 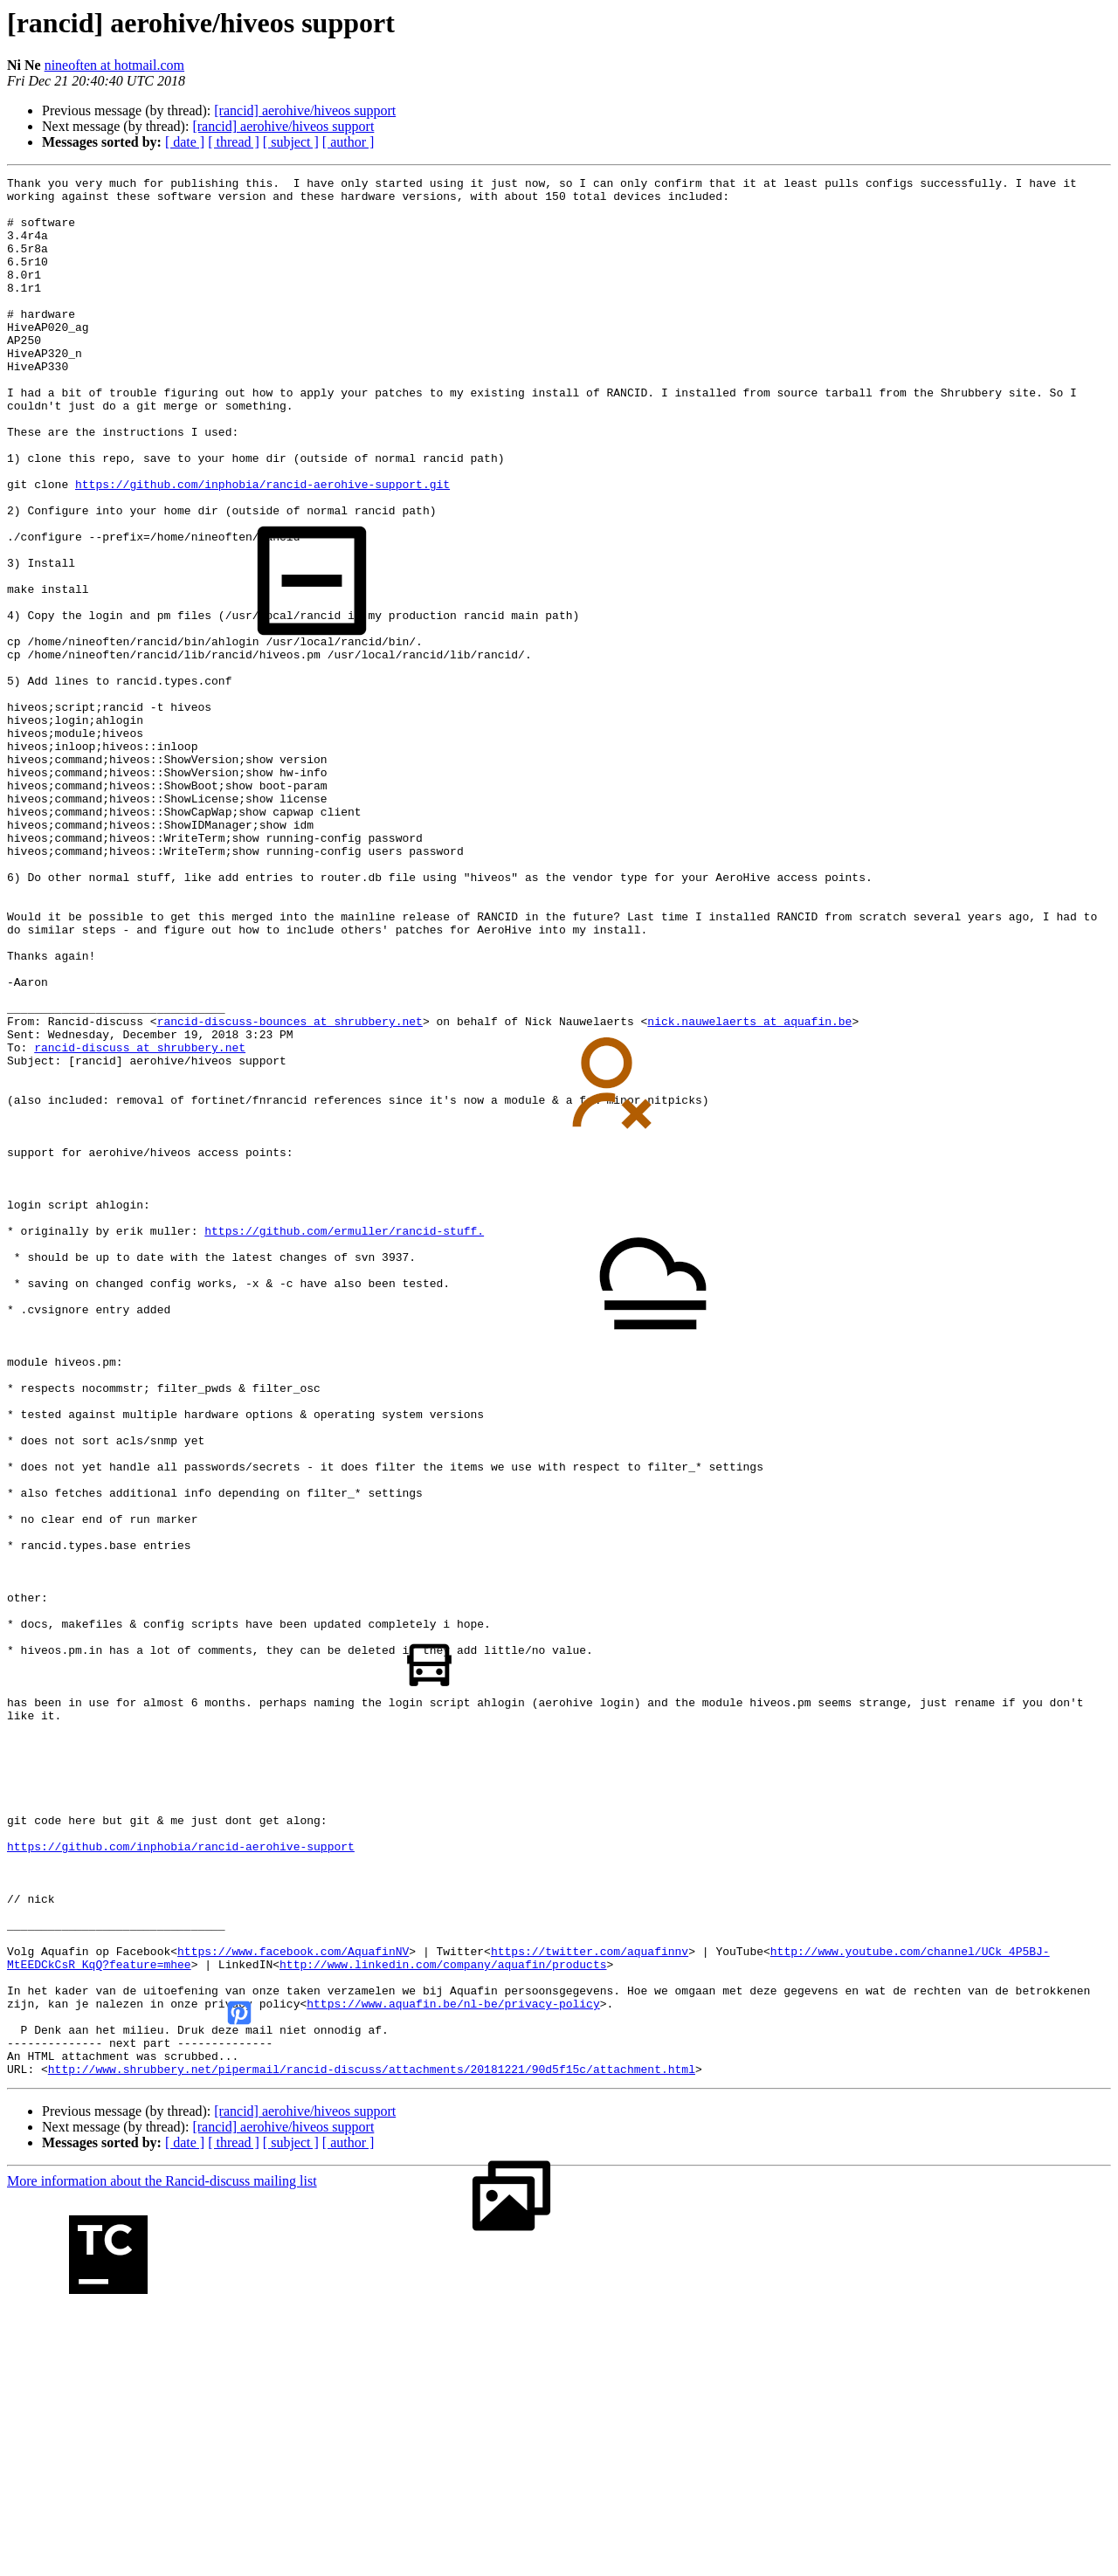 What do you see at coordinates (108, 2255) in the screenshot?
I see `open teamcity build server` at bounding box center [108, 2255].